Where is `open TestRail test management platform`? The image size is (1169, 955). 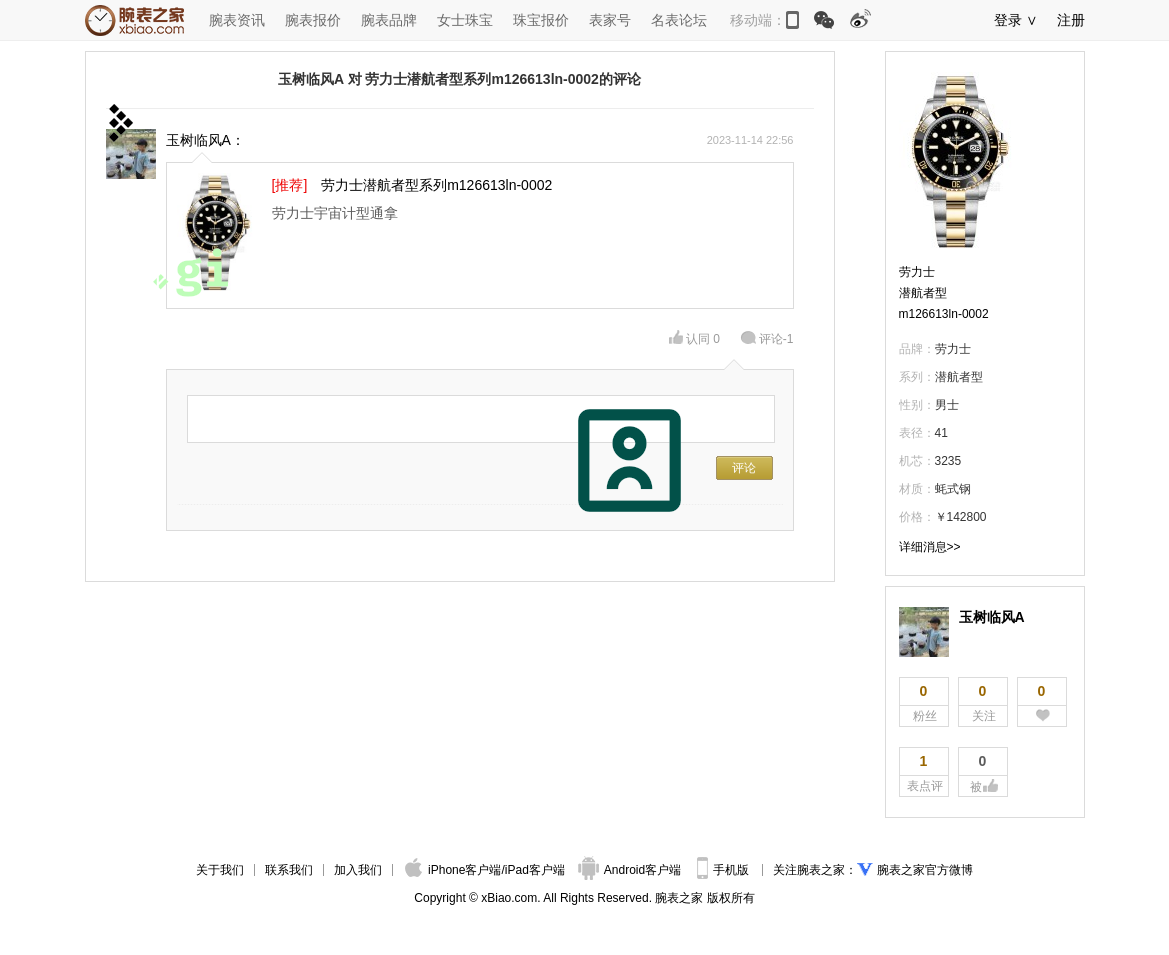
open TestRail test management platform is located at coordinates (121, 123).